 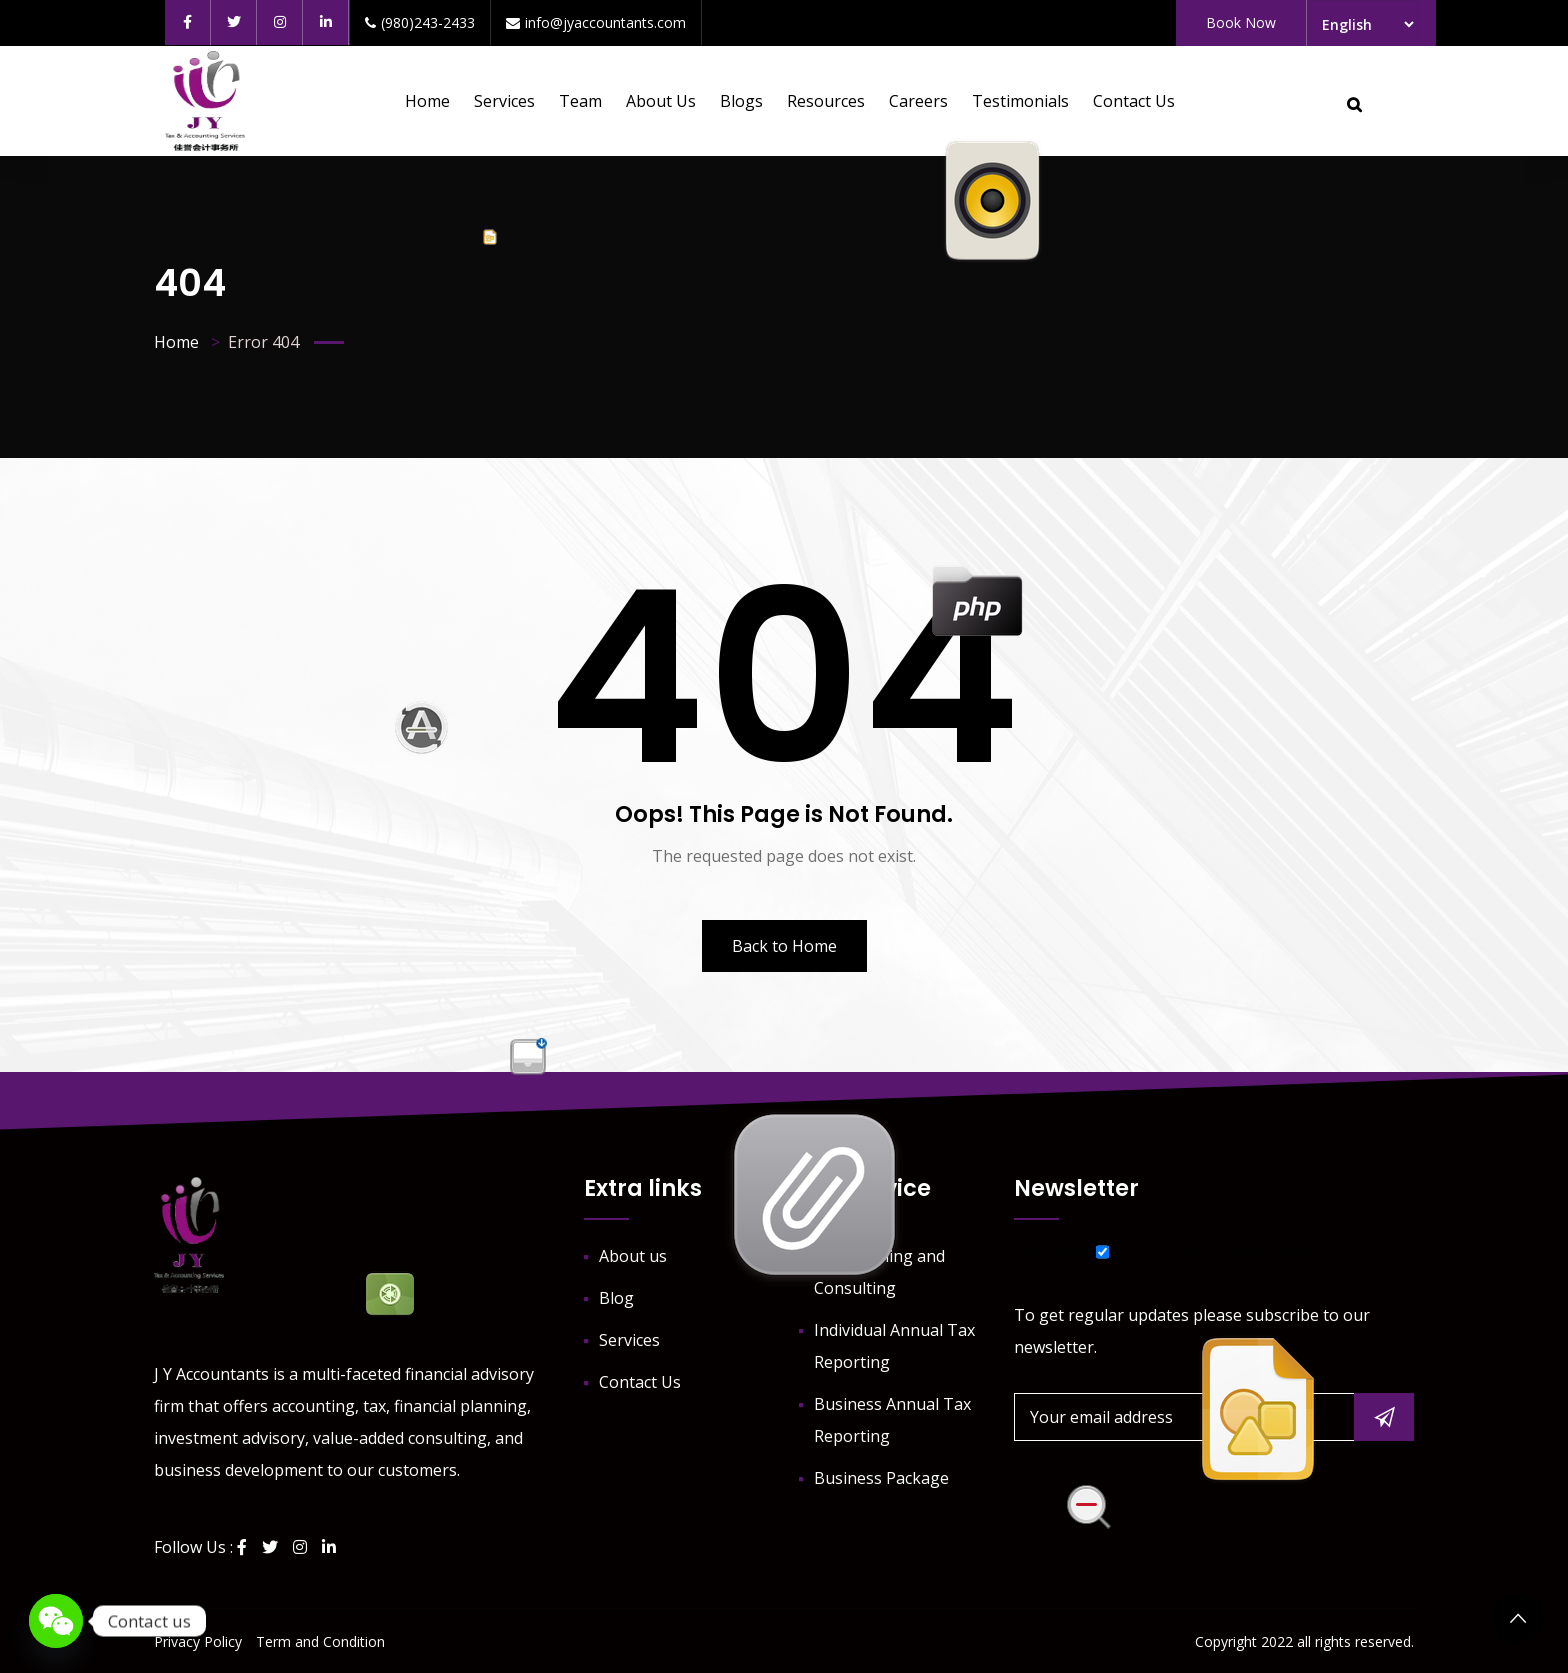 I want to click on zoom out of the current view, so click(x=1089, y=1507).